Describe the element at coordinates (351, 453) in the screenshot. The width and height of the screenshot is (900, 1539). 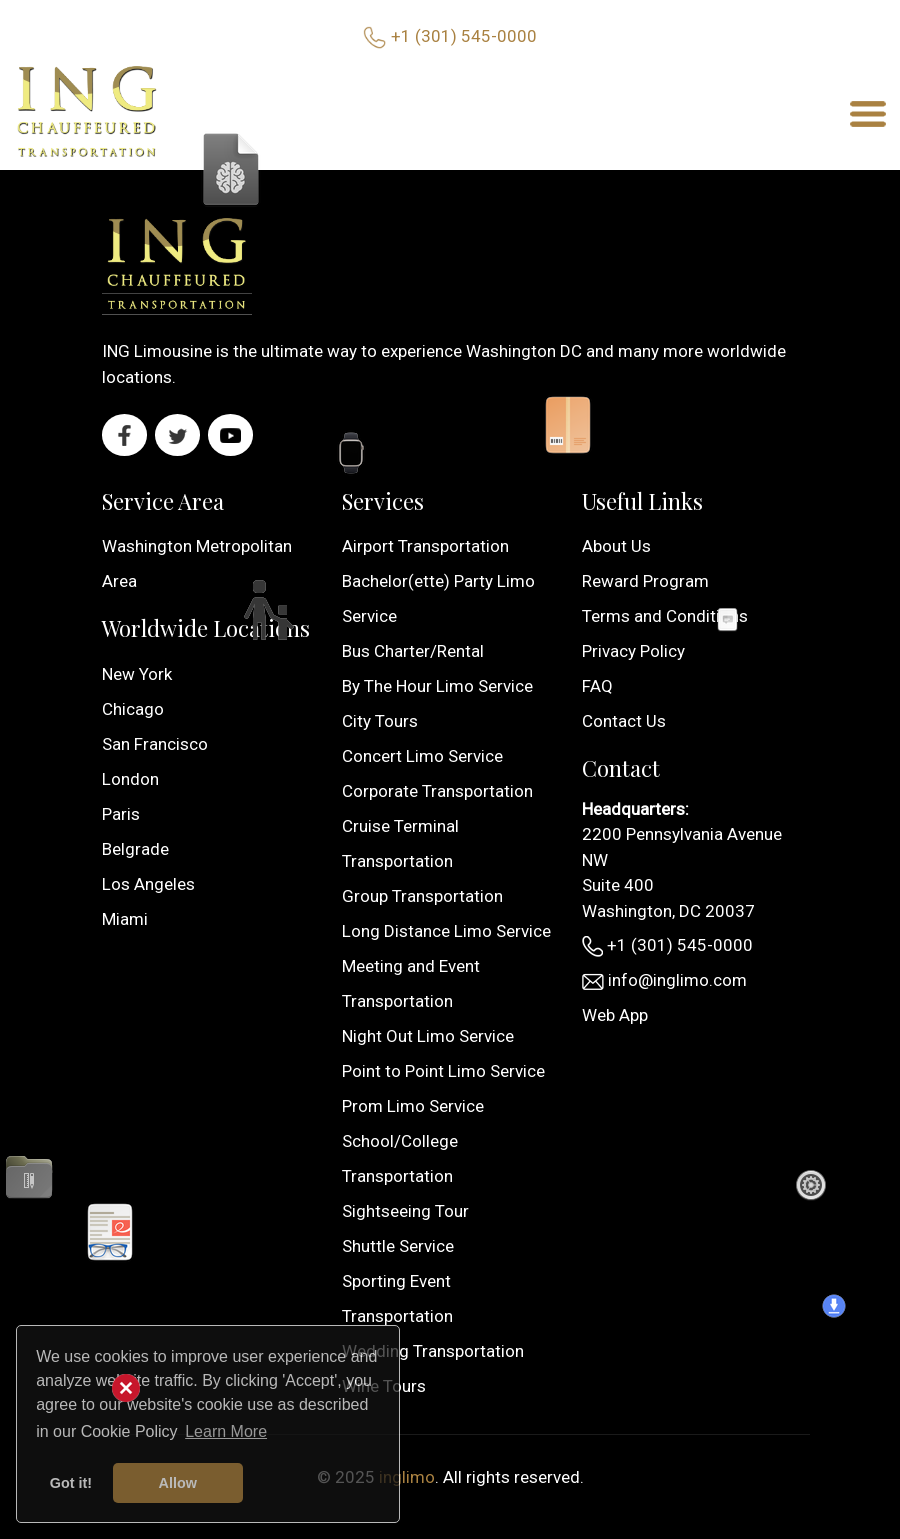
I see `manage your paired Apple Watch SE` at that location.